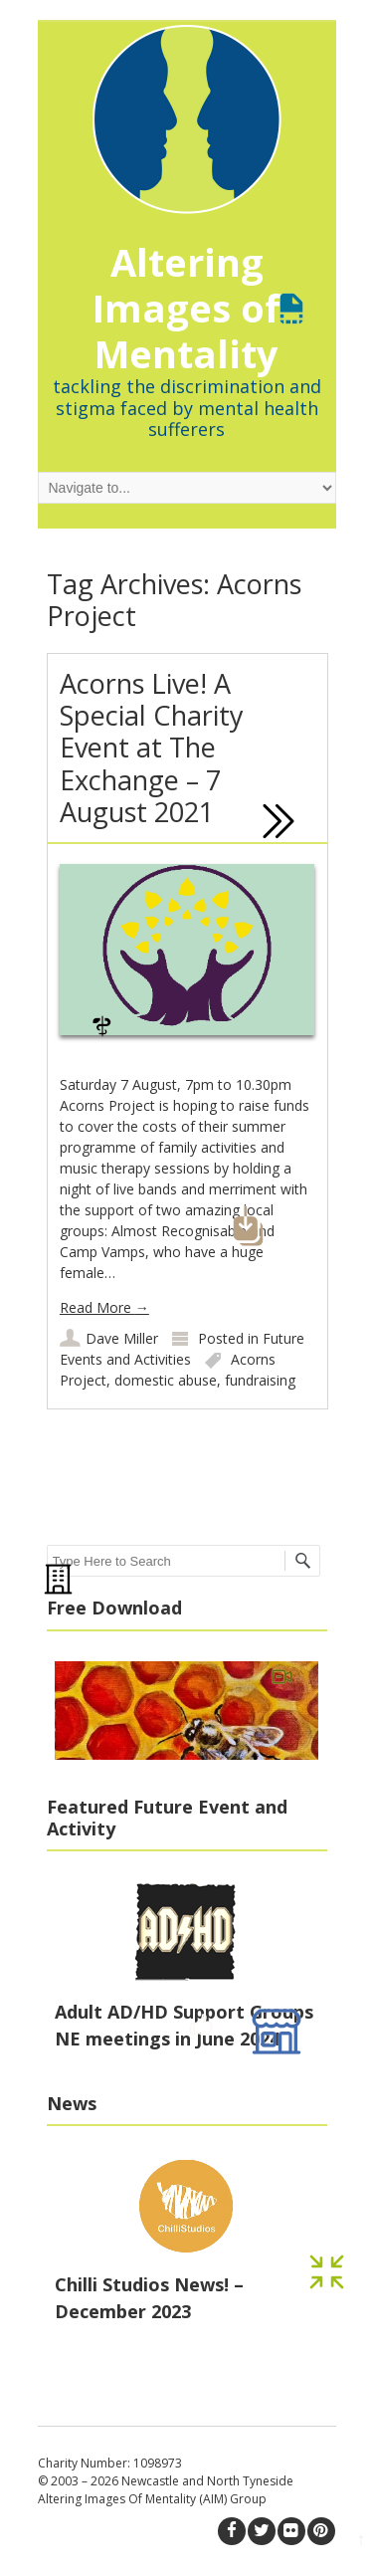 The image size is (373, 2576). Describe the element at coordinates (201, 2026) in the screenshot. I see `like or upvote content` at that location.